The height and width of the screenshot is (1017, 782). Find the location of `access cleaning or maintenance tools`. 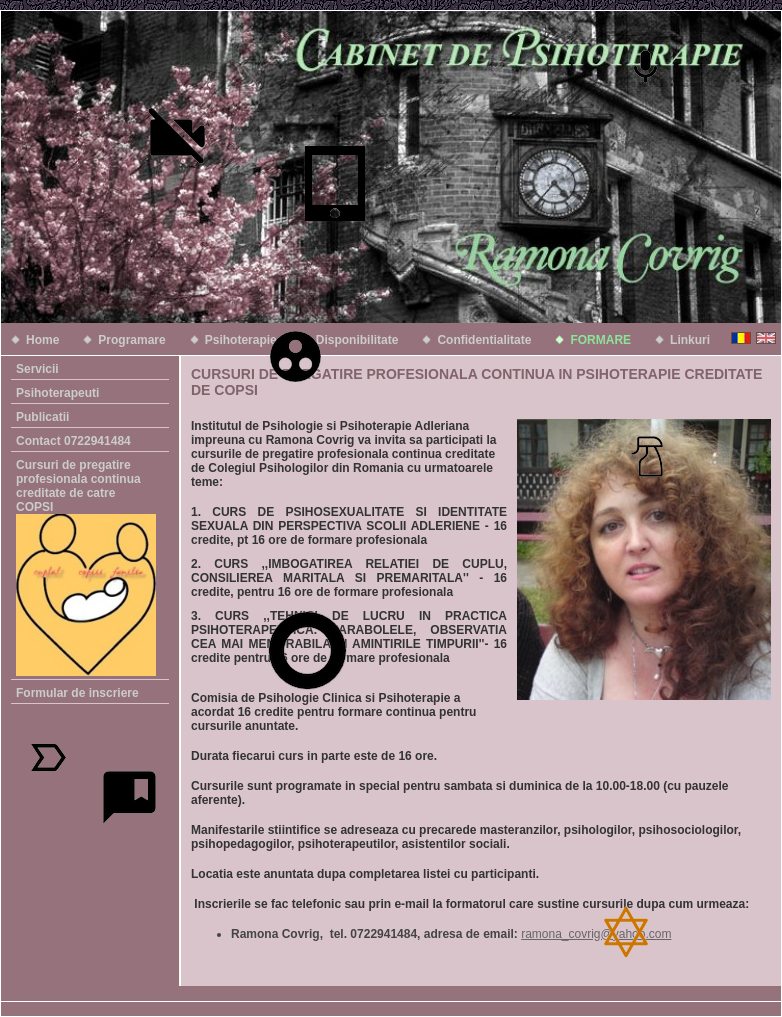

access cleaning or maintenance tools is located at coordinates (648, 456).